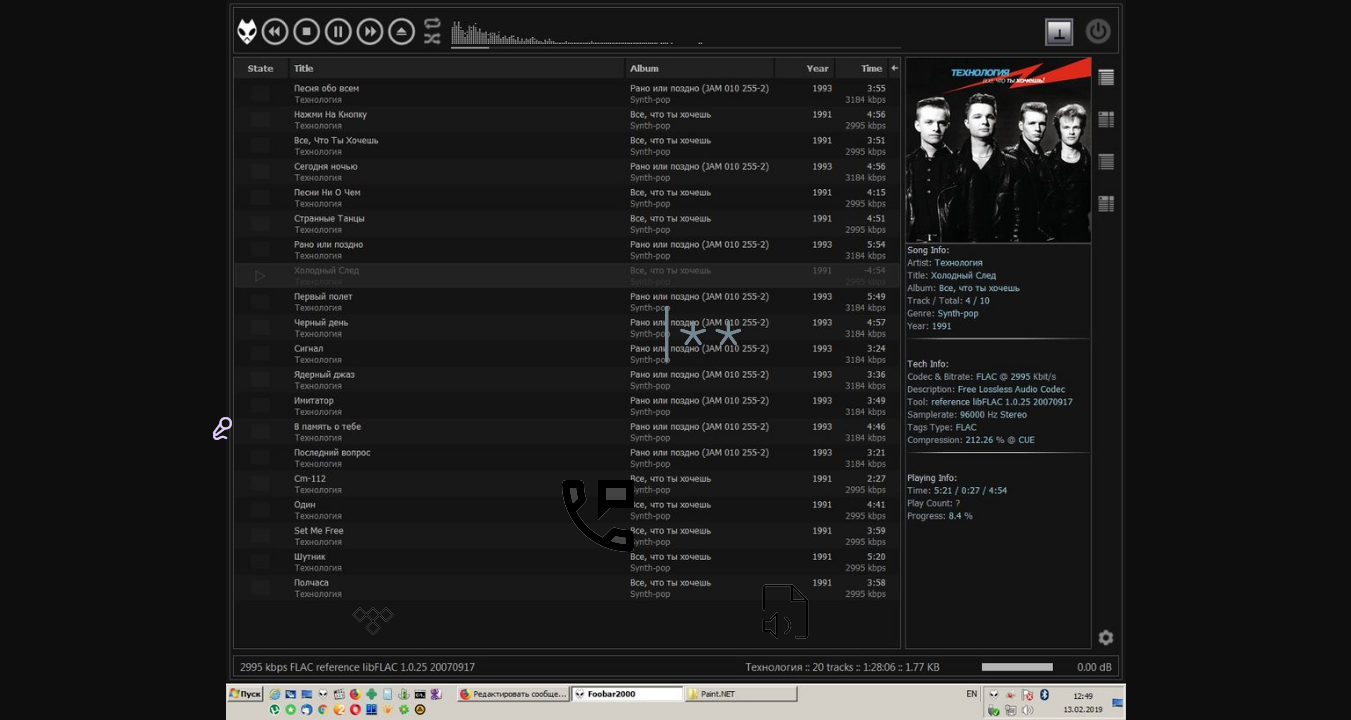 The width and height of the screenshot is (1351, 720). I want to click on open tidal music streaming app, so click(373, 620).